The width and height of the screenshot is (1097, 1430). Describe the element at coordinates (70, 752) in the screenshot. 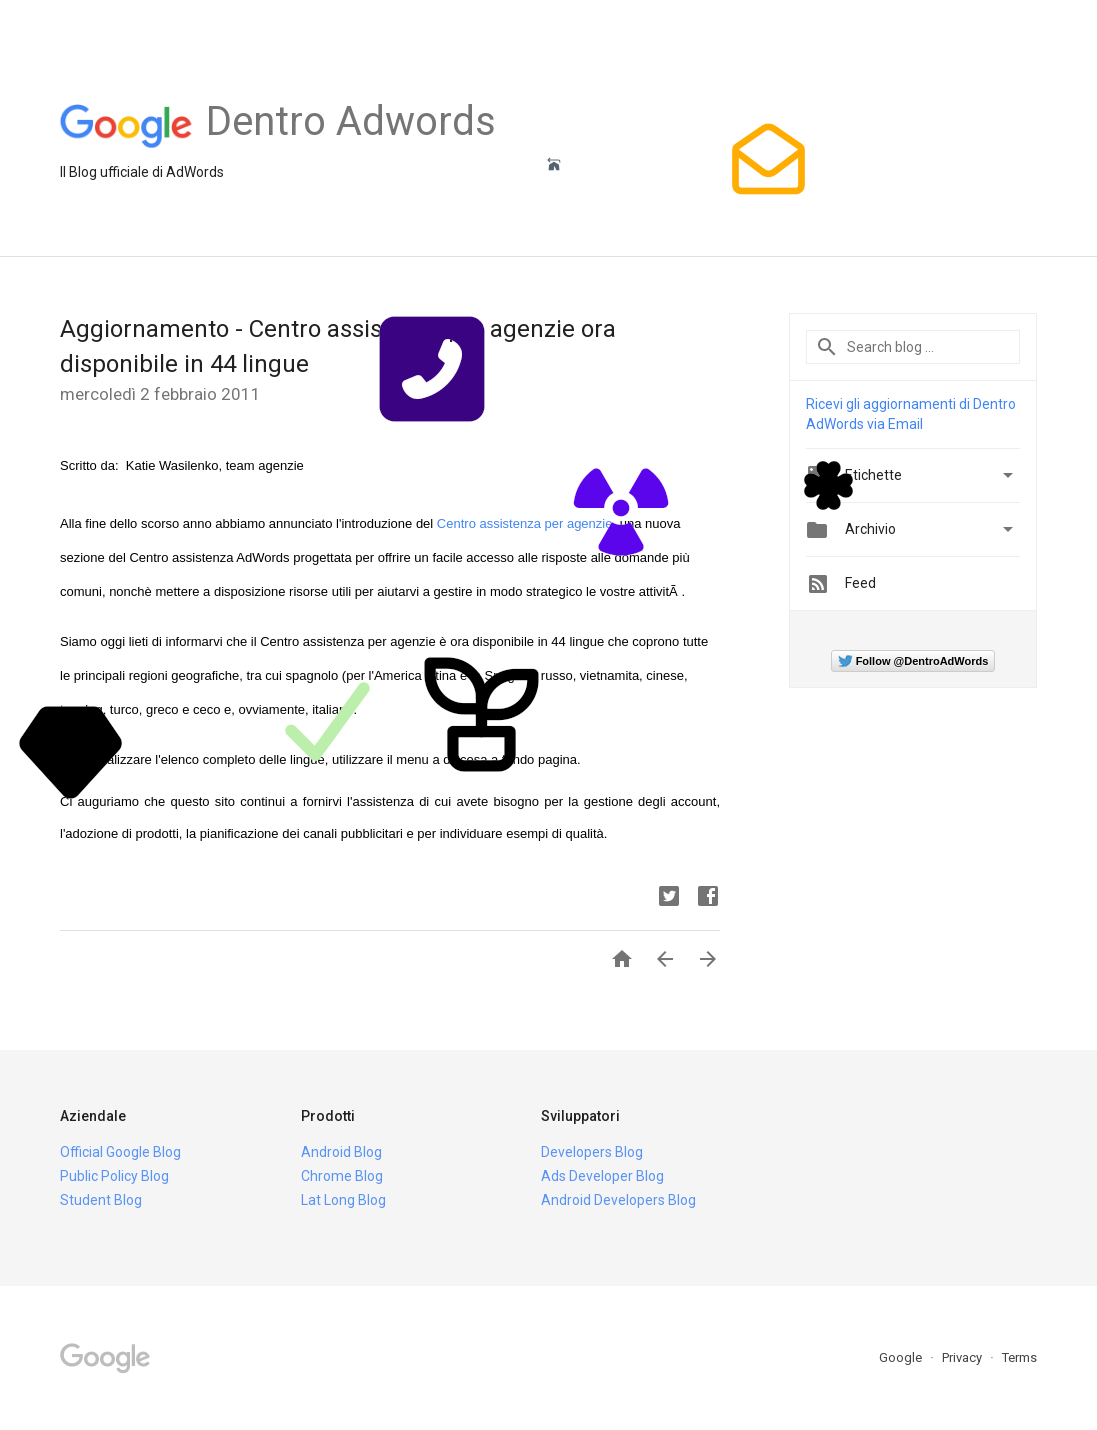

I see `open sketch app` at that location.